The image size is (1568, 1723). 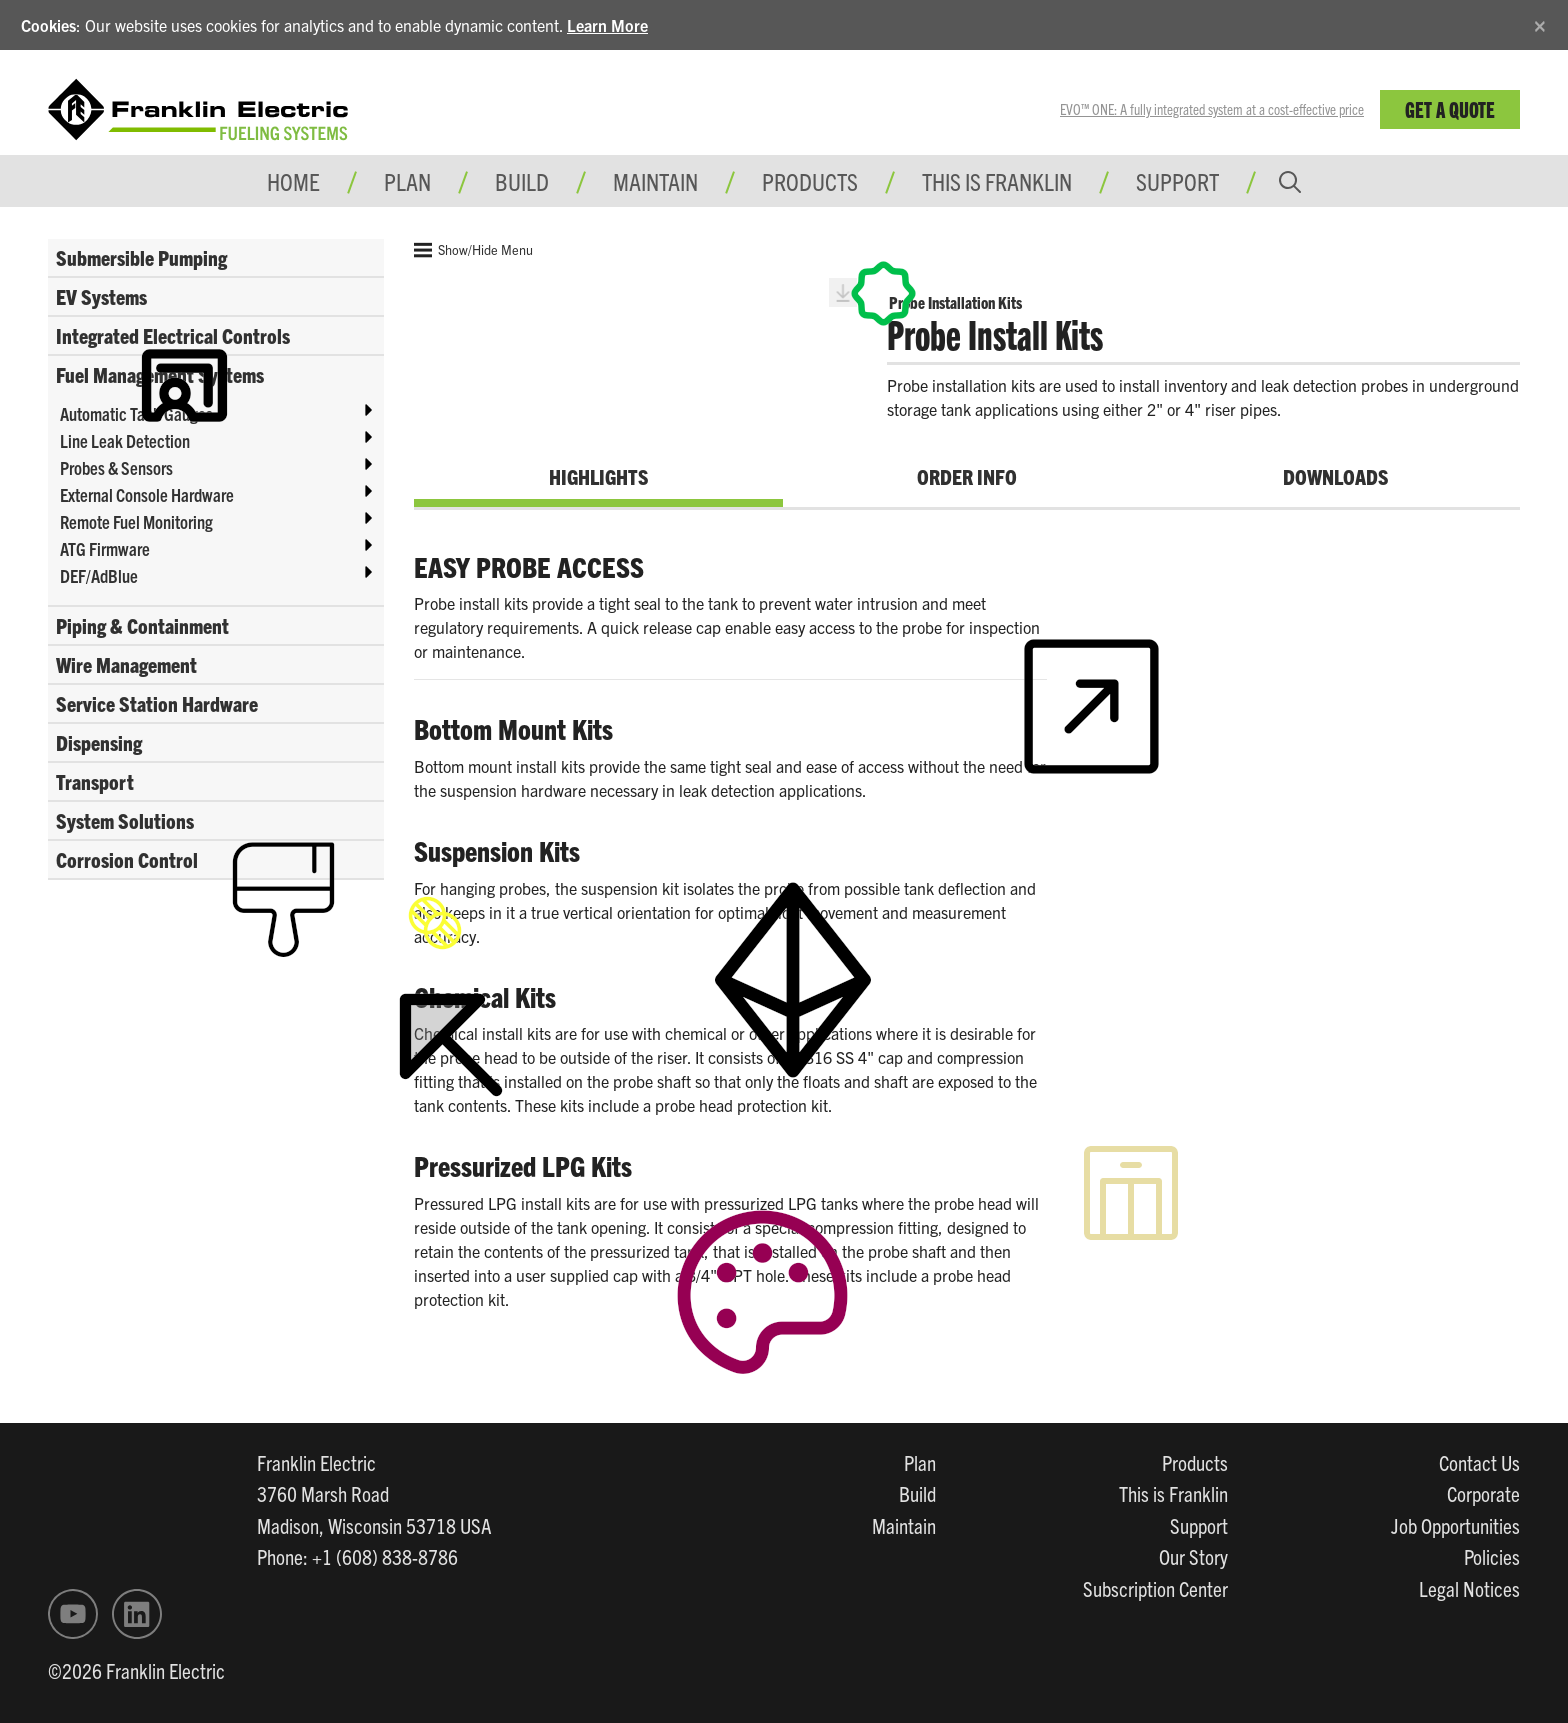 I want to click on view ethereum wallet or balance, so click(x=793, y=980).